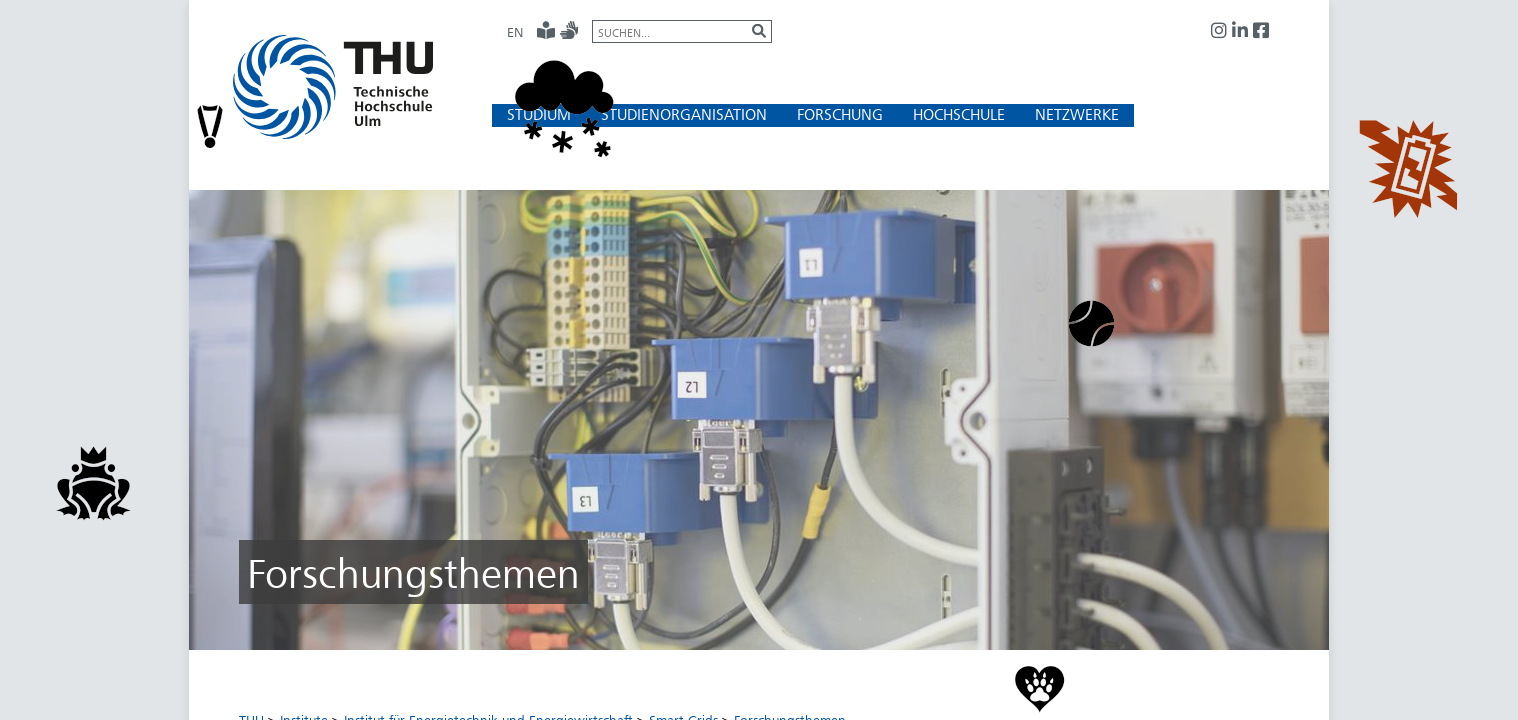  What do you see at coordinates (93, 483) in the screenshot?
I see `select the frog prince character` at bounding box center [93, 483].